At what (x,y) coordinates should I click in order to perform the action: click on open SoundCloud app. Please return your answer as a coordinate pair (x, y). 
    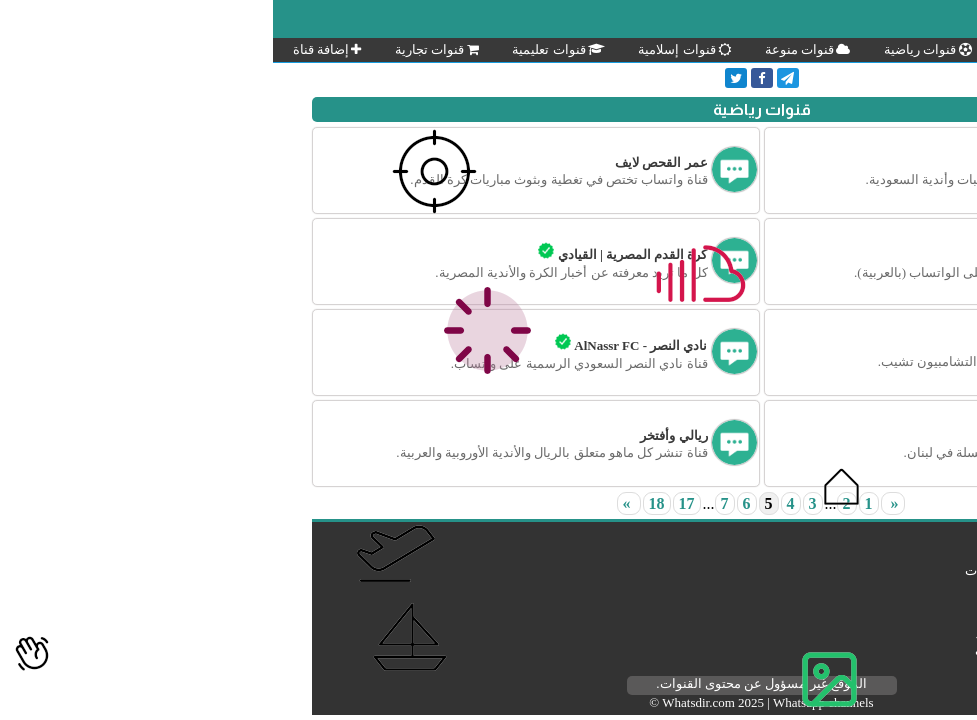
    Looking at the image, I should click on (699, 276).